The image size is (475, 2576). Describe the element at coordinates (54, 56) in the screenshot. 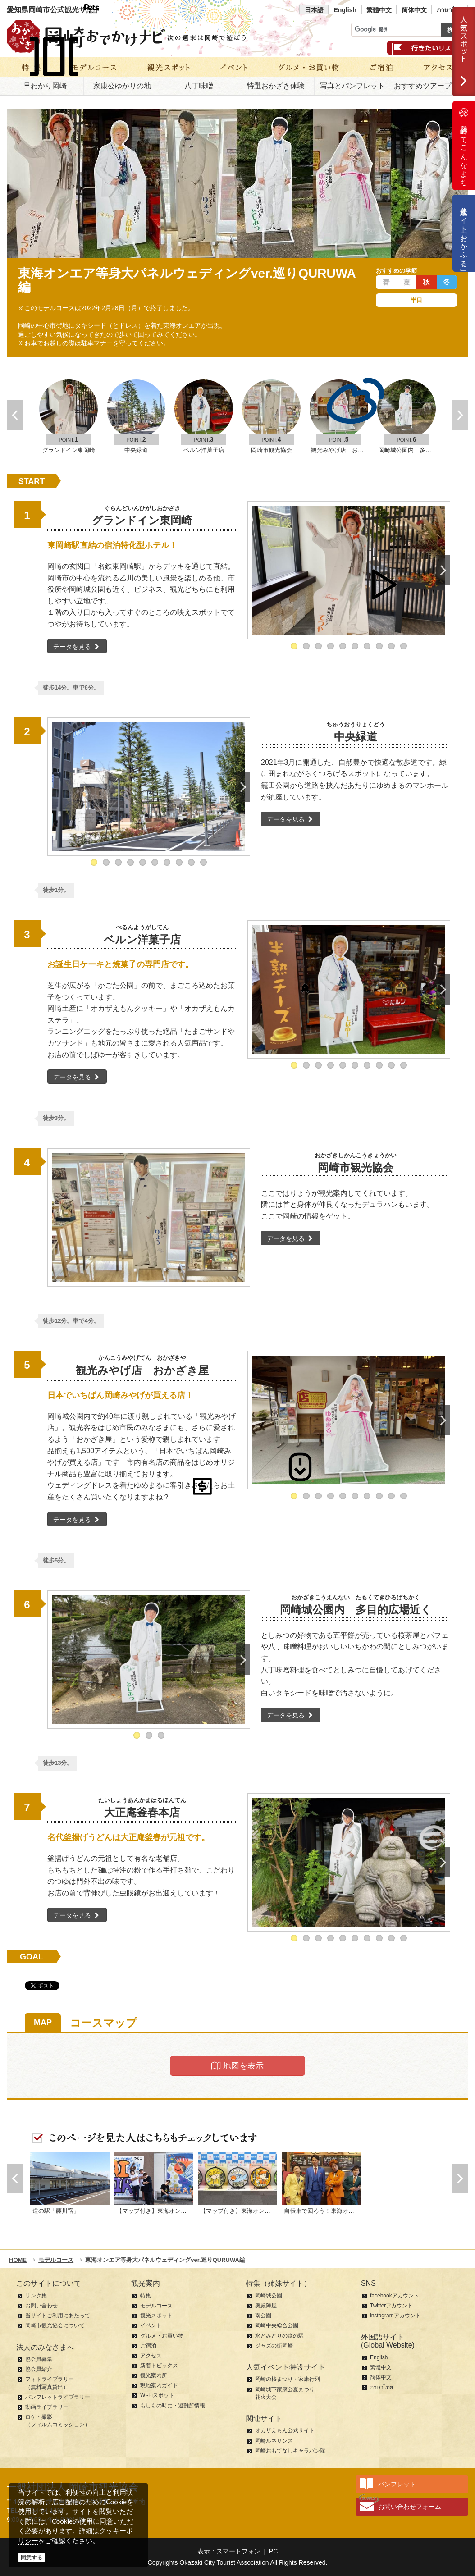

I see `switch to carousel view mode` at that location.